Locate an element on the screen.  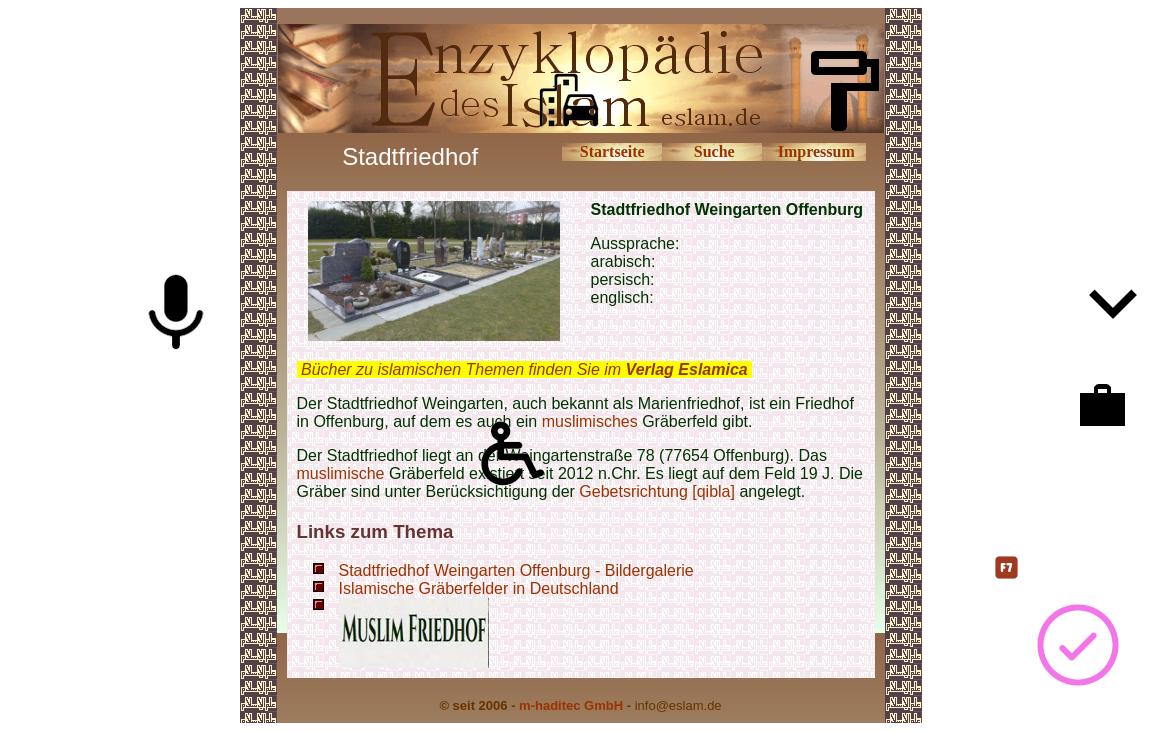
indicates wheelchair accessible facilities is located at coordinates (507, 454).